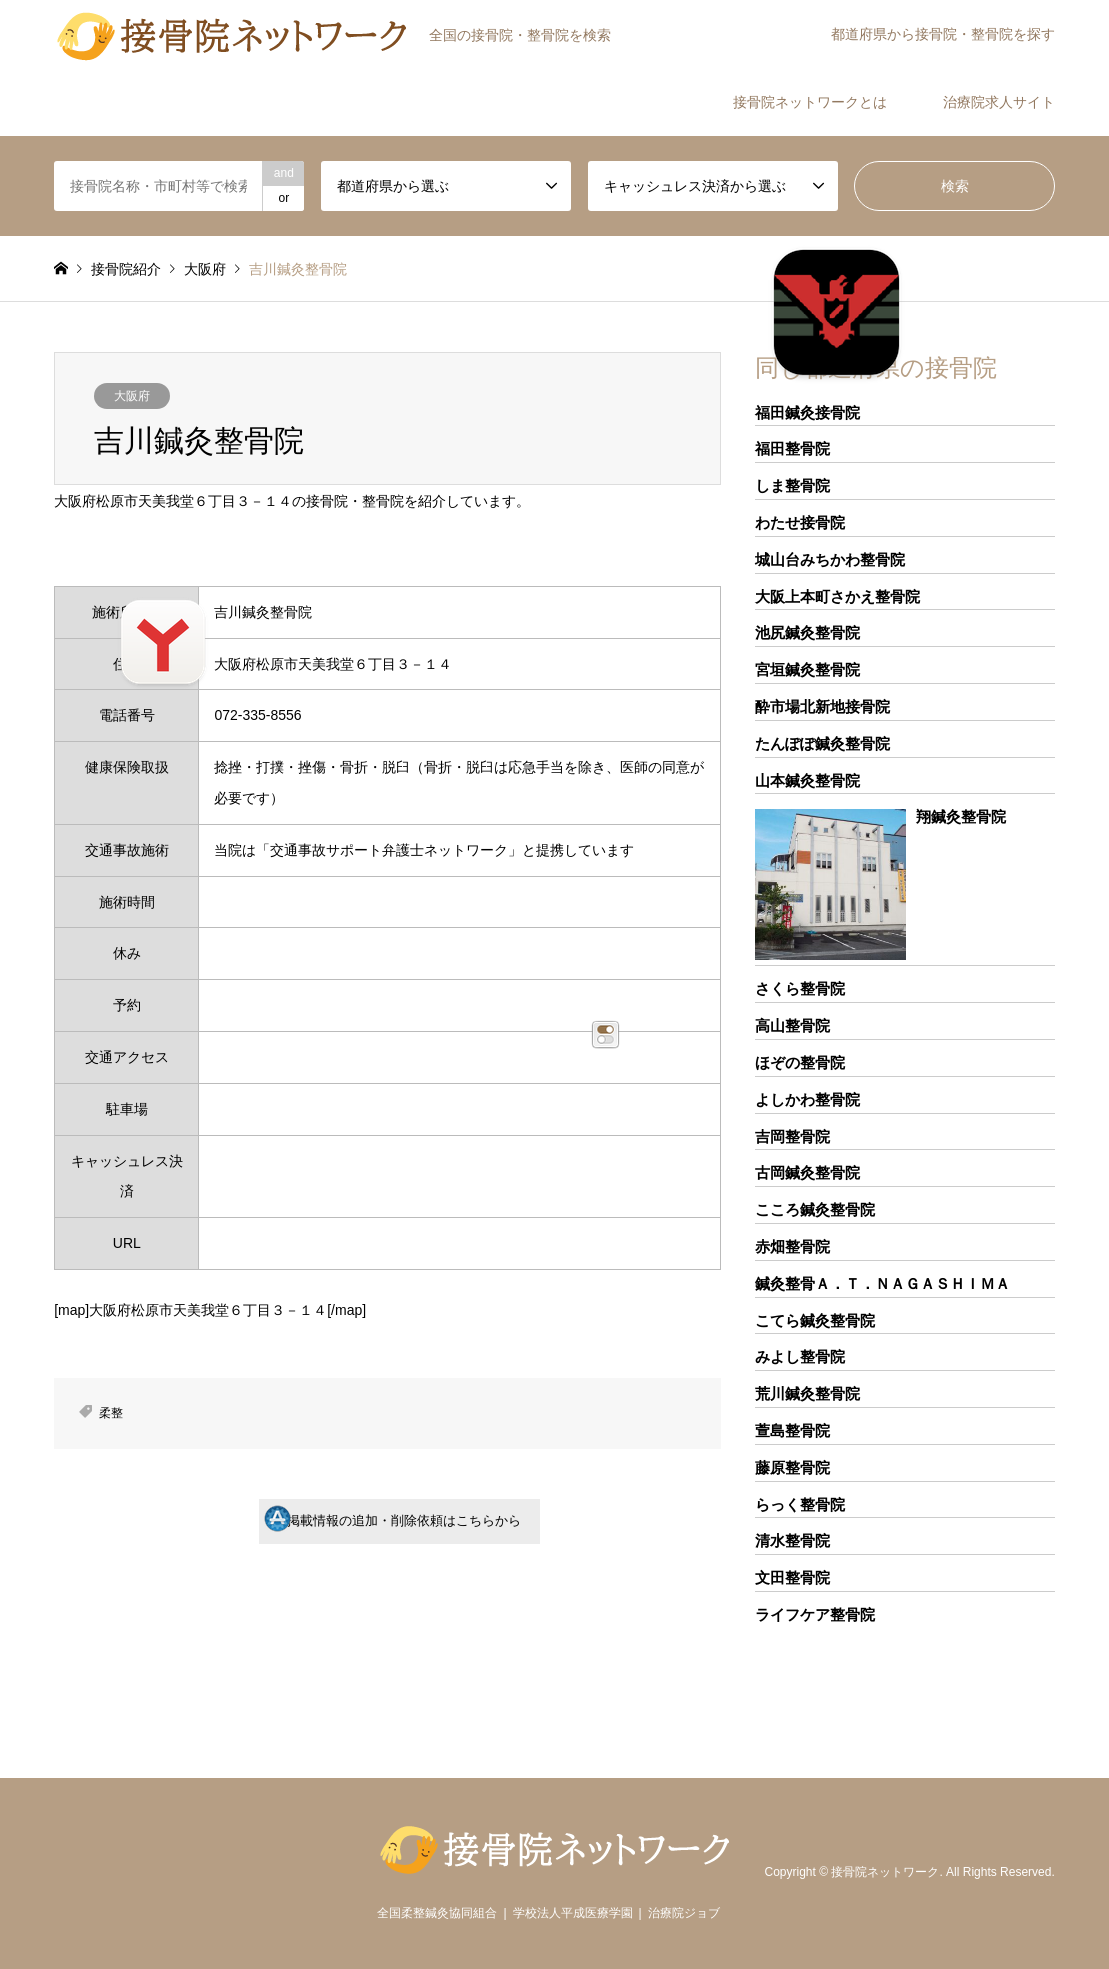  What do you see at coordinates (836, 312) in the screenshot?
I see `launch papers, please game` at bounding box center [836, 312].